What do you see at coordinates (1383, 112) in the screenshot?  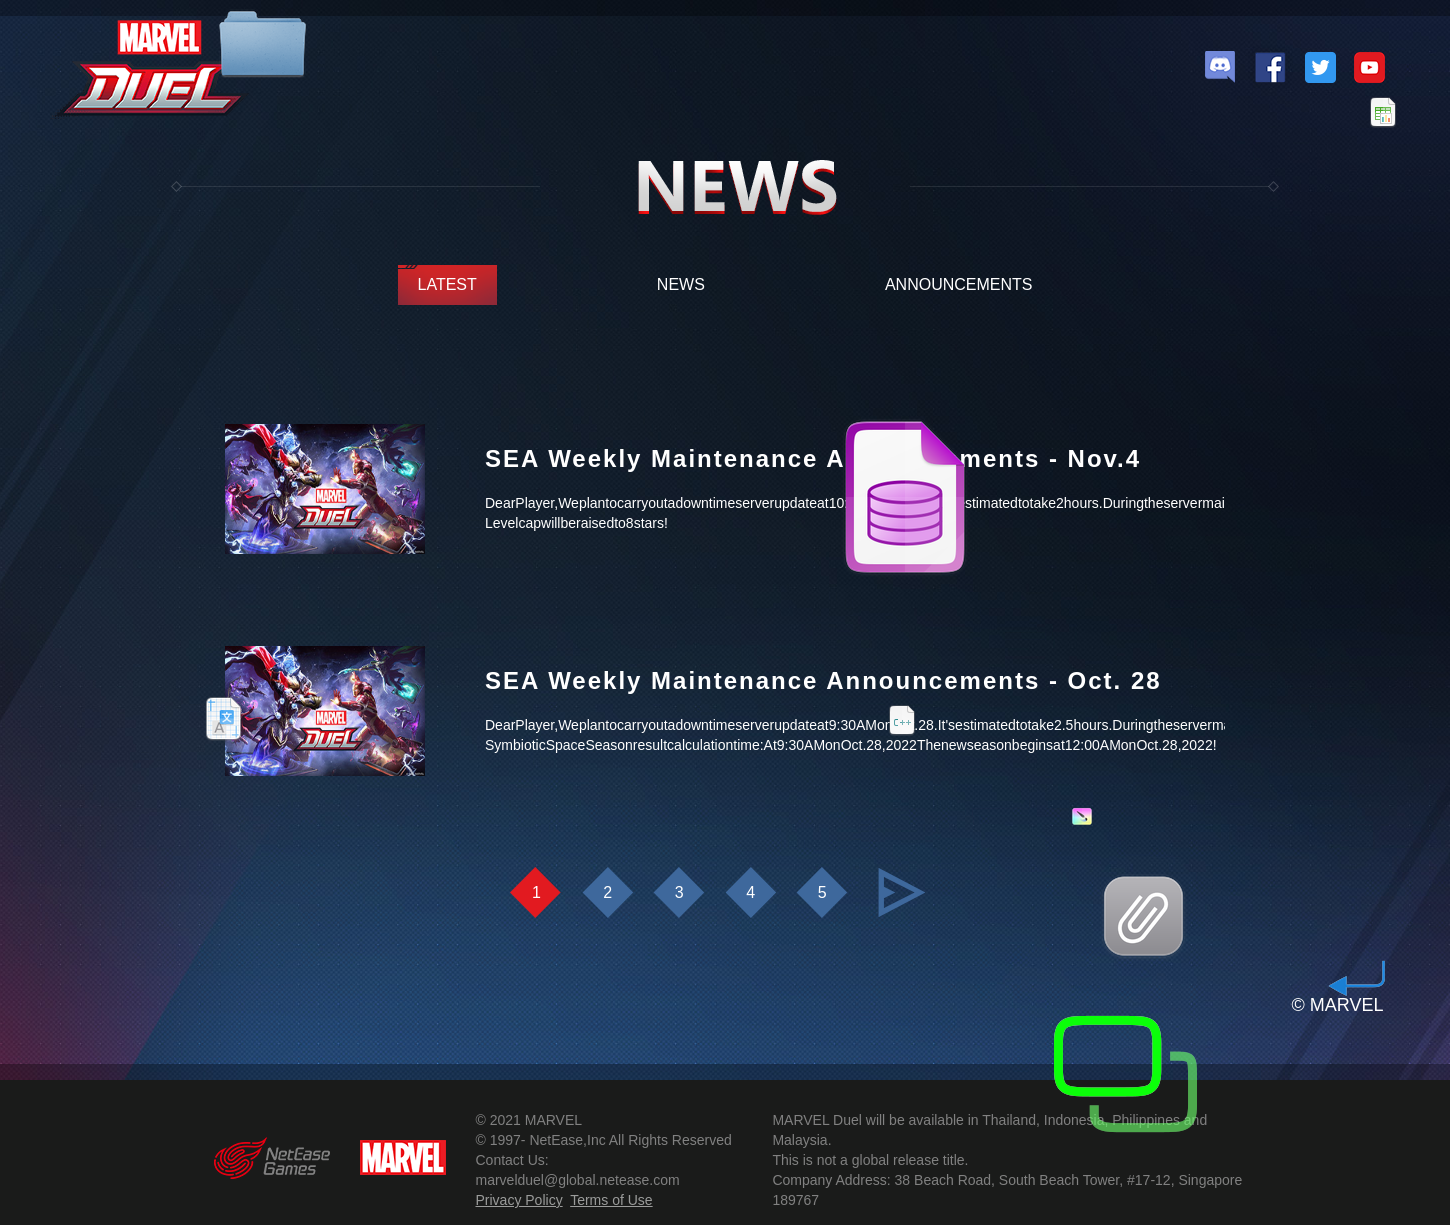 I see `open a spreadsheet file` at bounding box center [1383, 112].